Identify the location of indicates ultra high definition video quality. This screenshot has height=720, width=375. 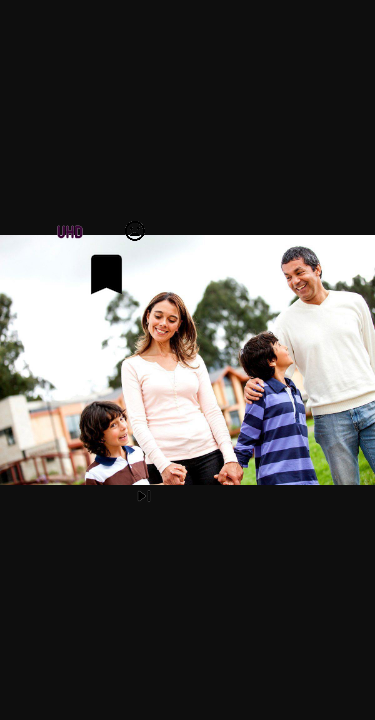
(70, 232).